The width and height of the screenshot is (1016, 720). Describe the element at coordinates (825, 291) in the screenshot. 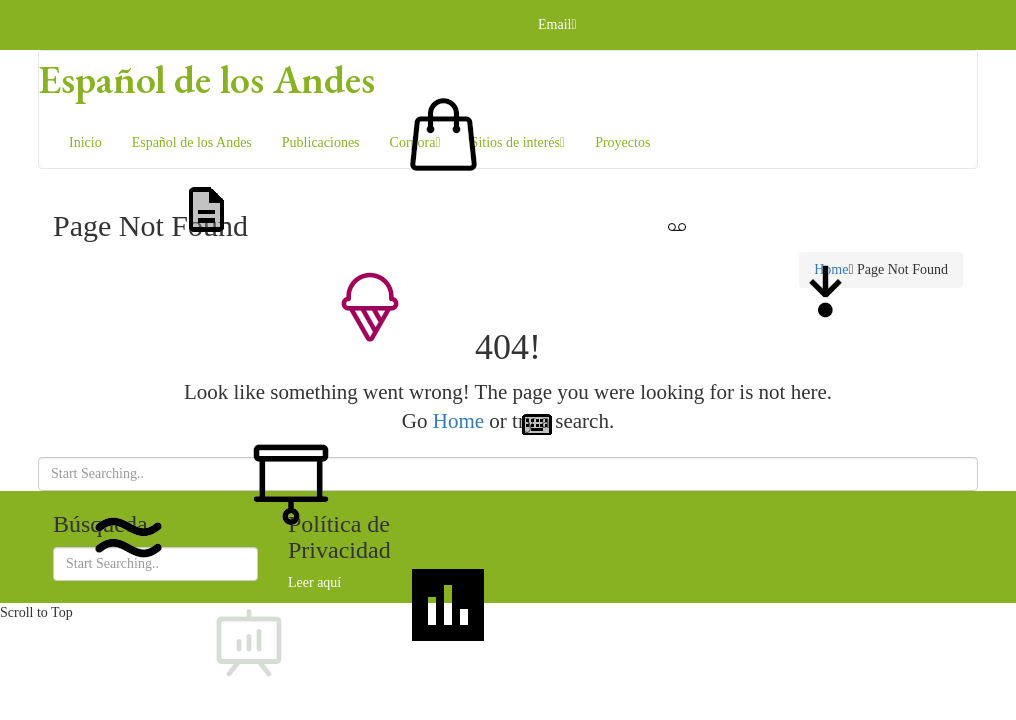

I see `step into function during debugging` at that location.